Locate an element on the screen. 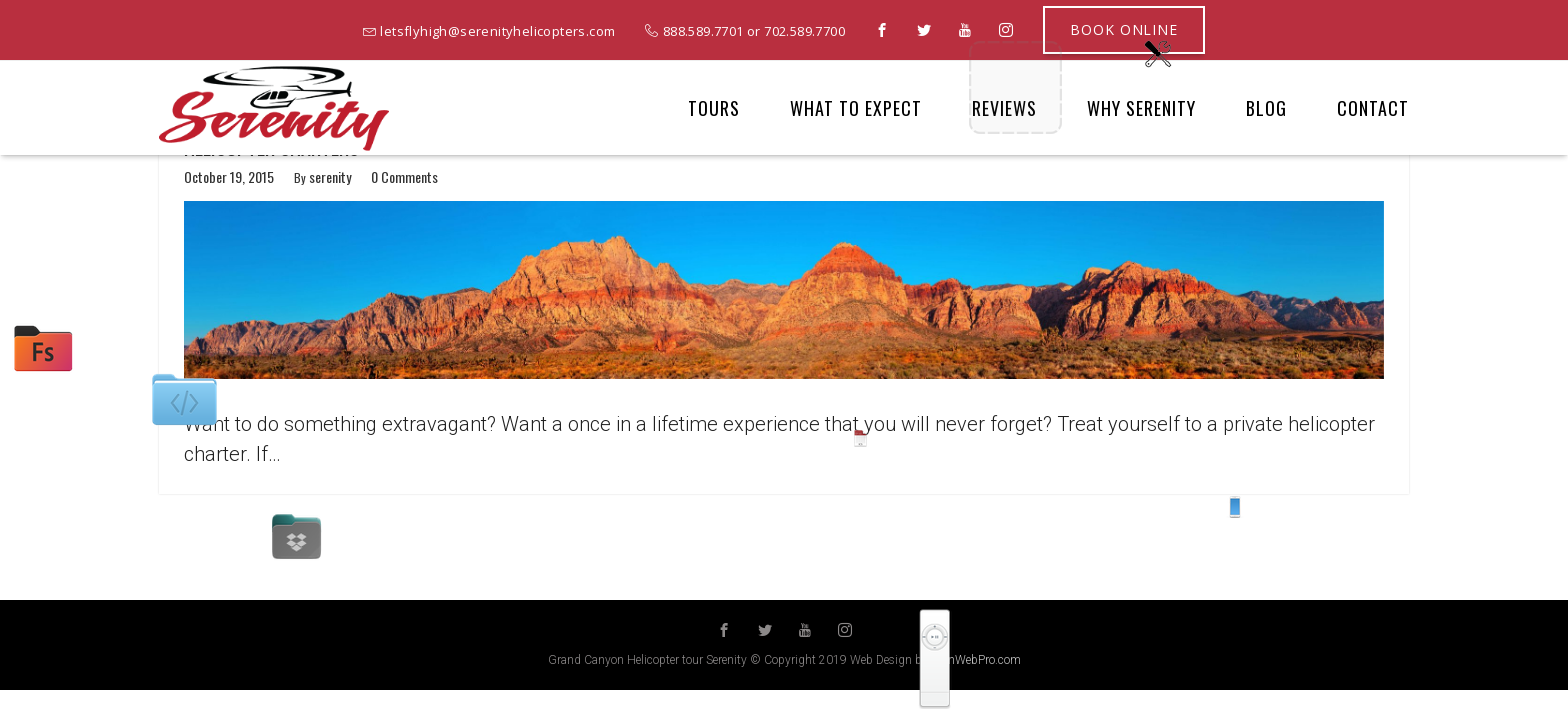  indicates a connected iPhone device is located at coordinates (1235, 507).